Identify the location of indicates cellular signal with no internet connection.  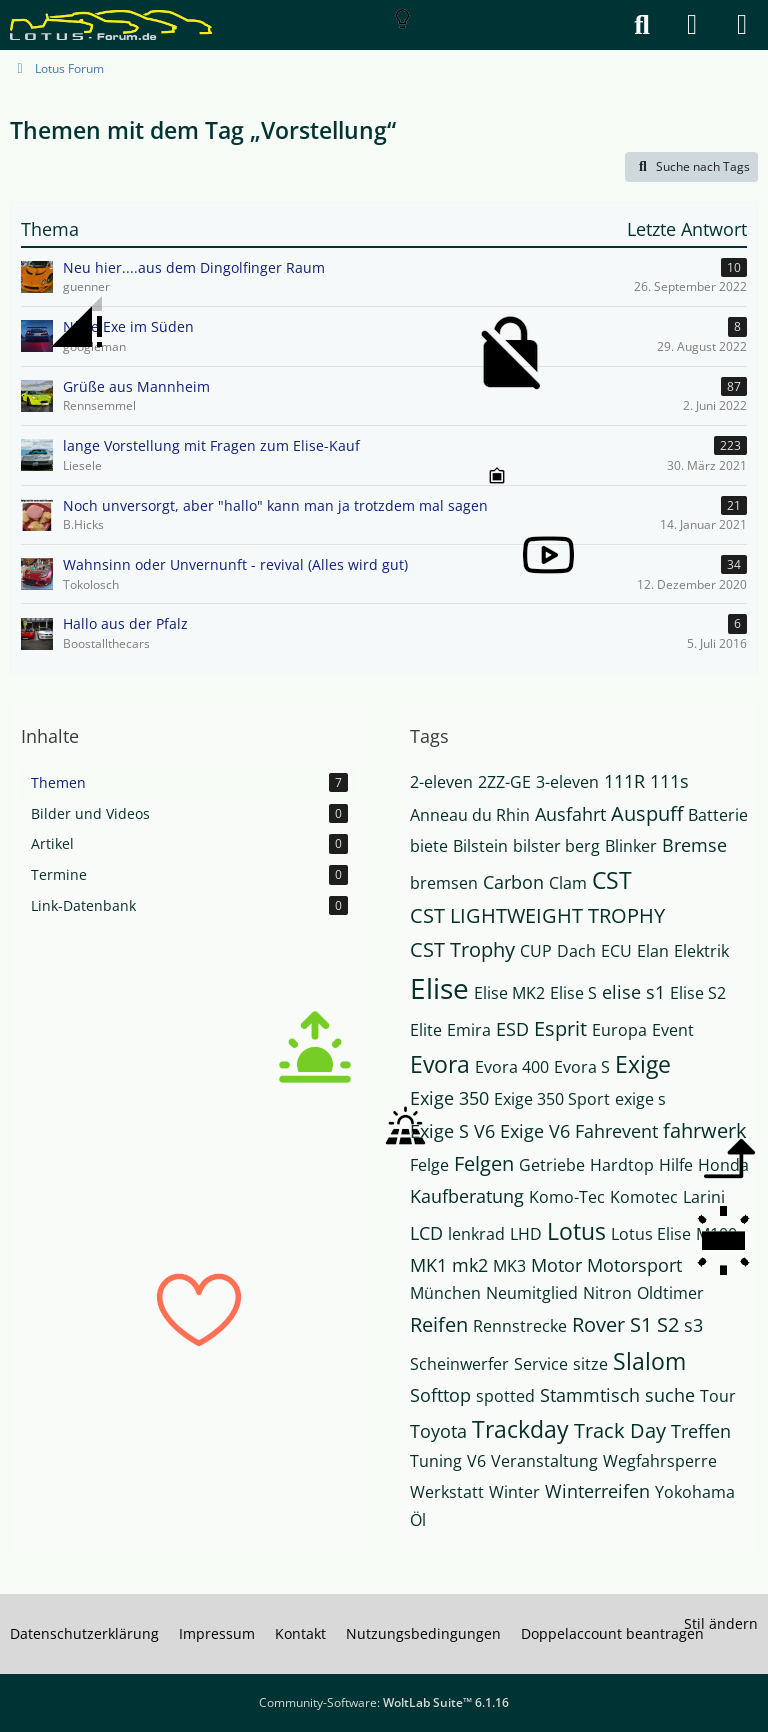
(76, 321).